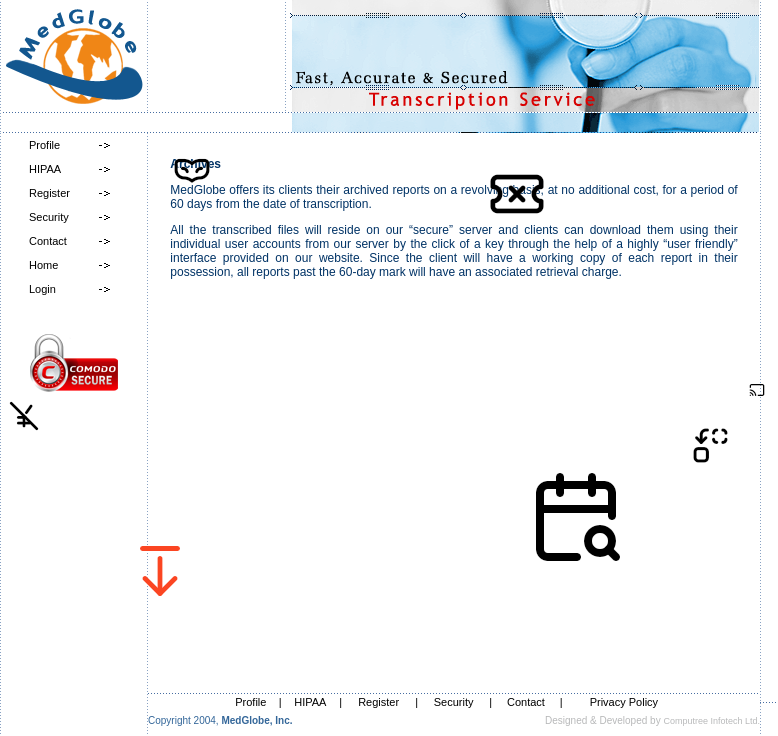 The image size is (778, 736). Describe the element at coordinates (24, 416) in the screenshot. I see `indicates yen currency is unavailable` at that location.